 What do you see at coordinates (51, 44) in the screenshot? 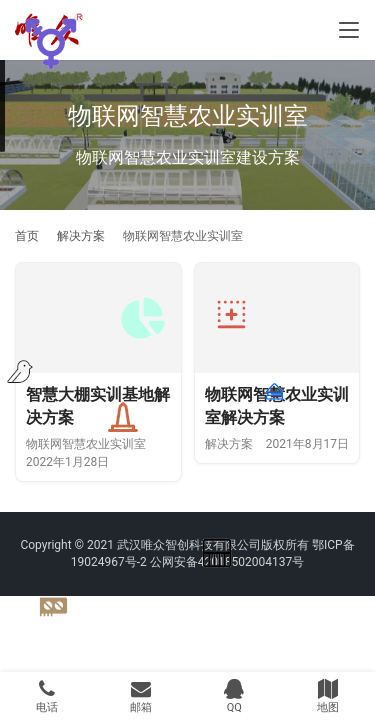
I see `indicates transgender identity or gender diversity` at bounding box center [51, 44].